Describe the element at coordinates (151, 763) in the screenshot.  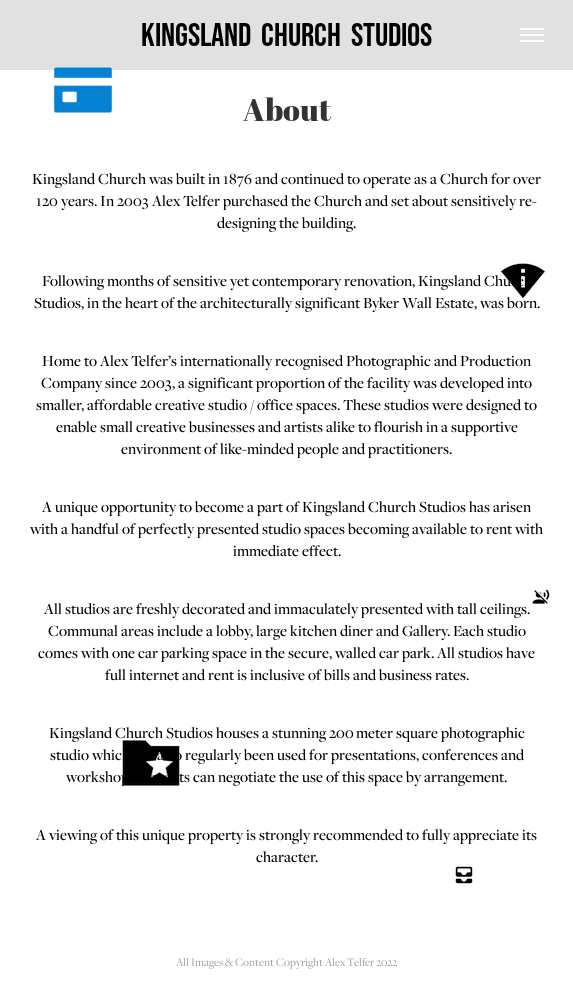
I see `access your starred or favorite files` at that location.